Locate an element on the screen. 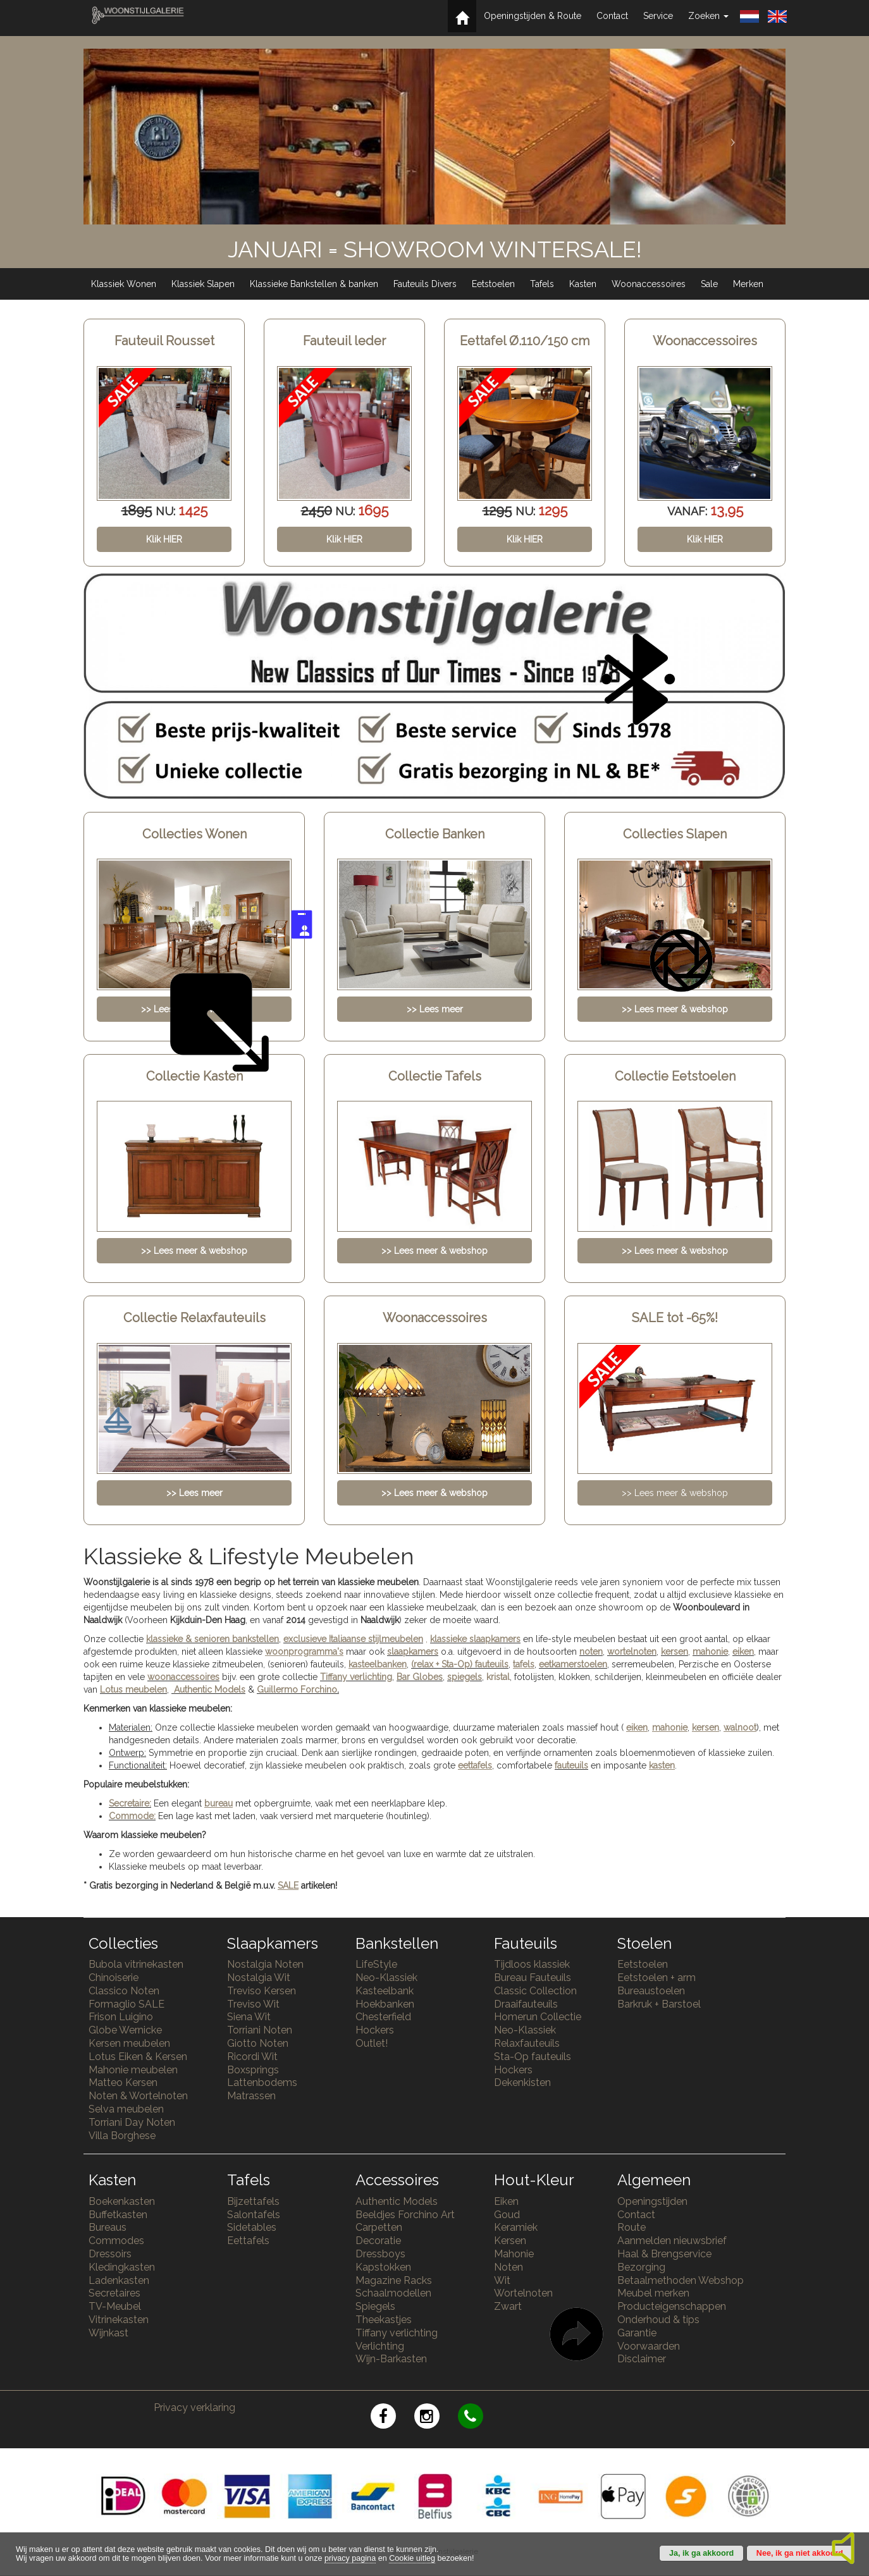 The height and width of the screenshot is (2576, 869). resize or scale down an element is located at coordinates (219, 1022).